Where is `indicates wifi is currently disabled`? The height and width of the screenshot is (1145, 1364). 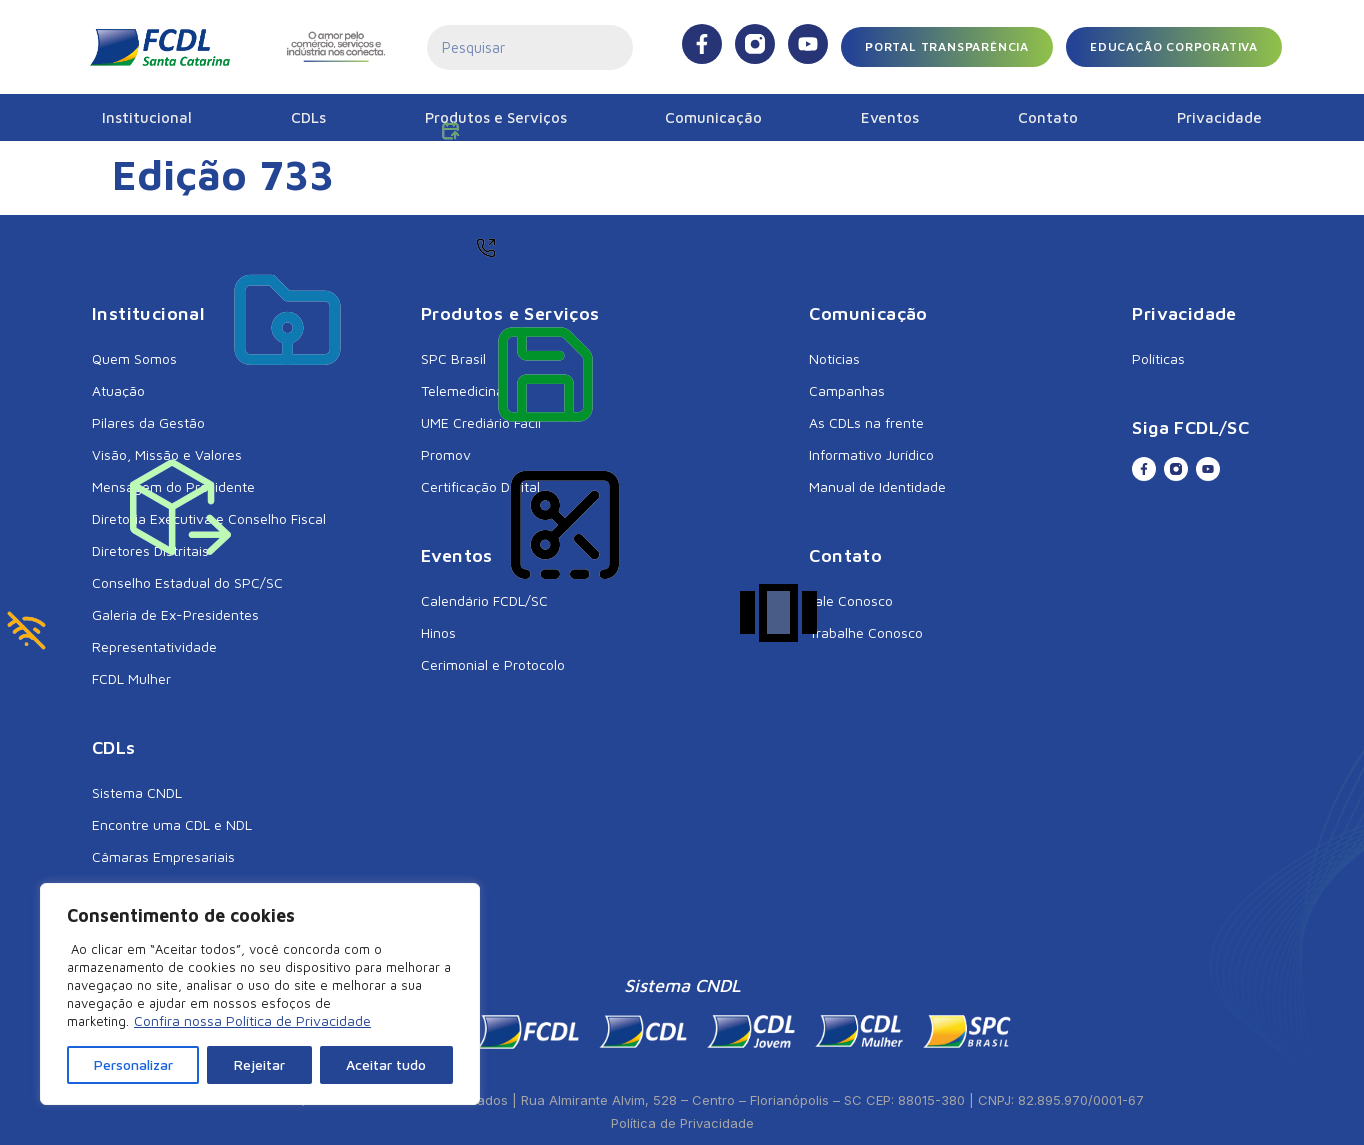 indicates wifi is currently disabled is located at coordinates (26, 630).